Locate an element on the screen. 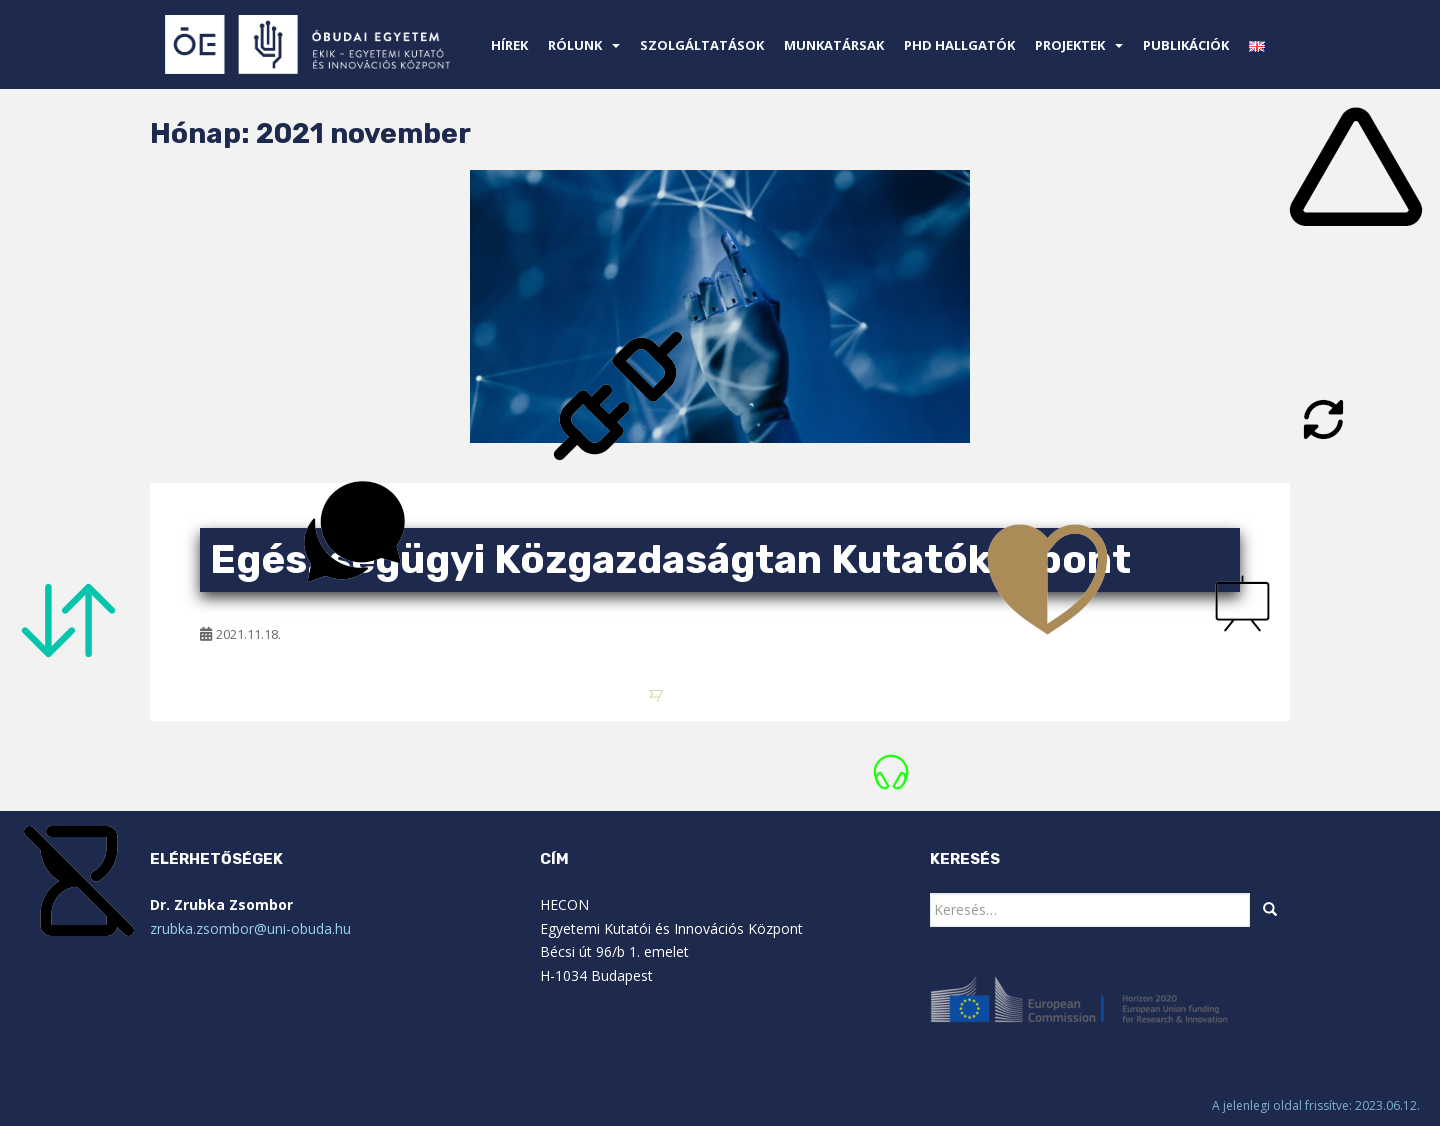 The image size is (1440, 1126). open messaging or chat is located at coordinates (354, 531).